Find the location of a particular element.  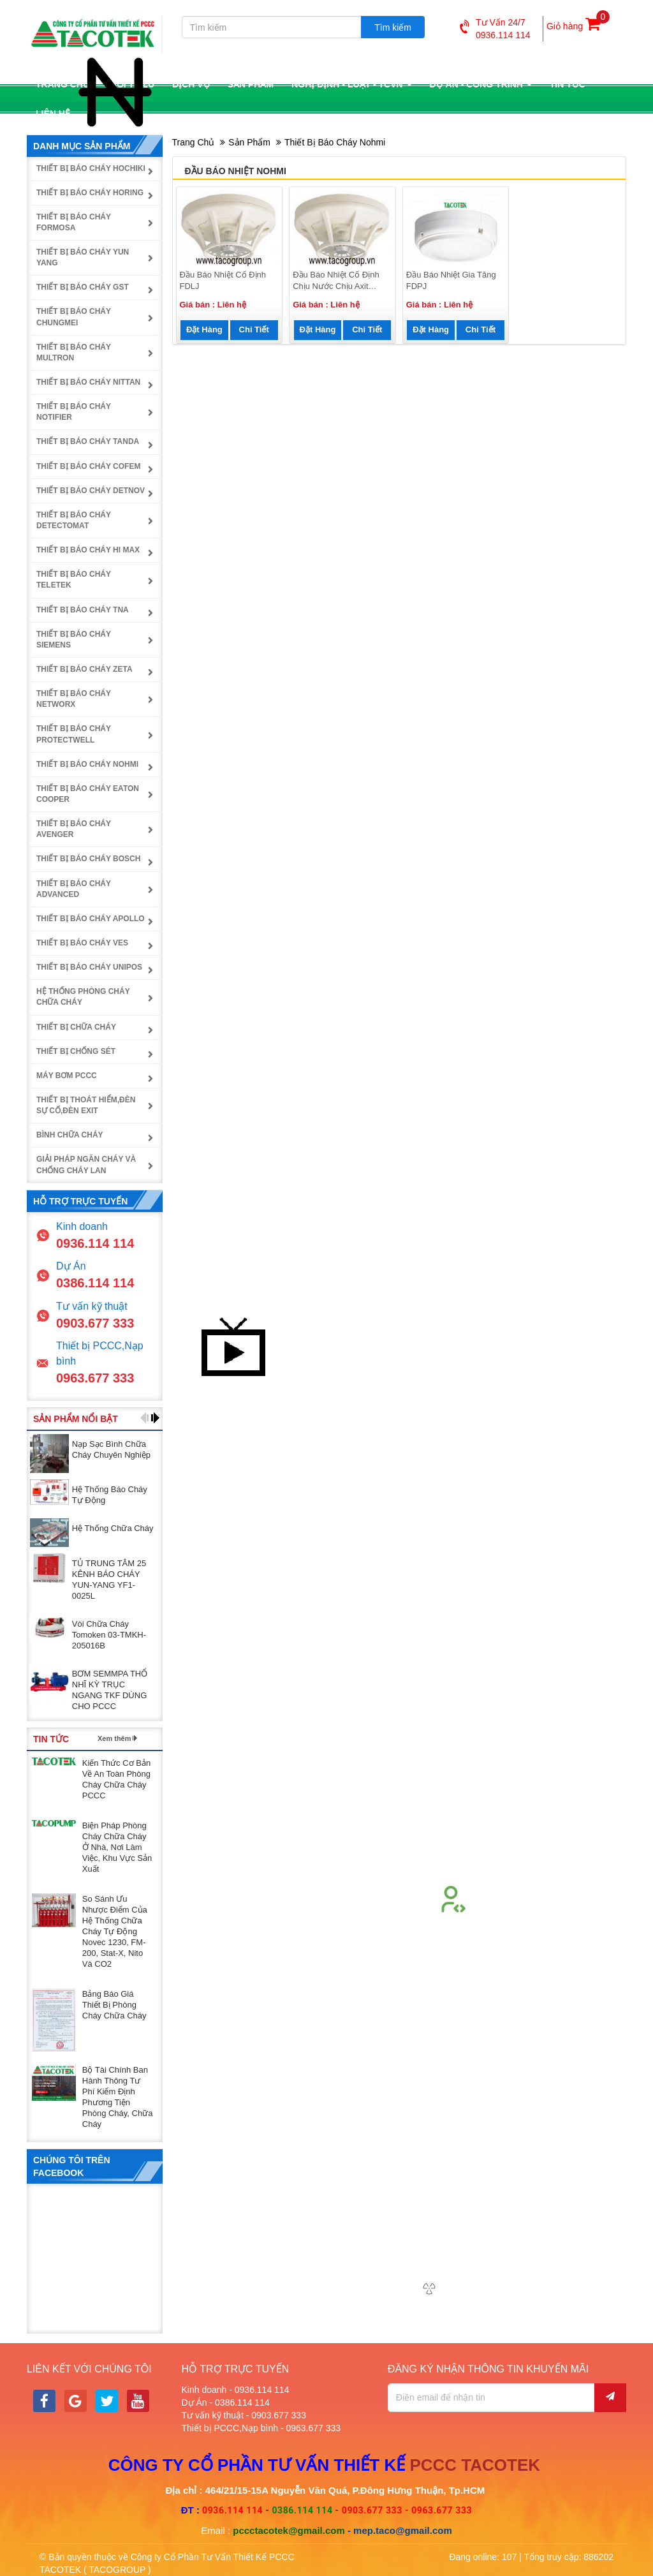

watch live television or streaming content is located at coordinates (233, 1347).